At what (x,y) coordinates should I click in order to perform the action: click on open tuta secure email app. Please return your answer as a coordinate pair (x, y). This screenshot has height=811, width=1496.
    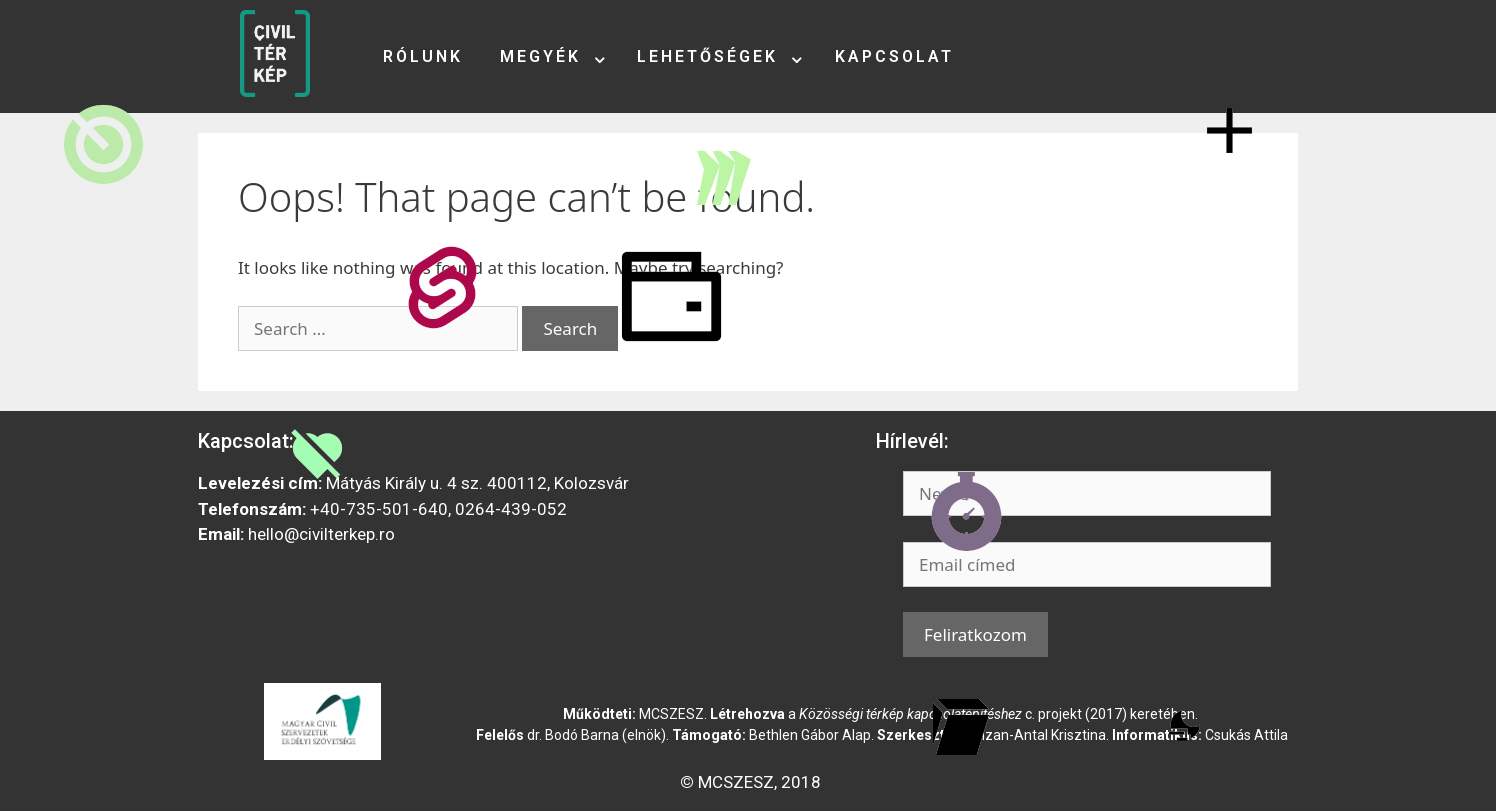
    Looking at the image, I should click on (961, 727).